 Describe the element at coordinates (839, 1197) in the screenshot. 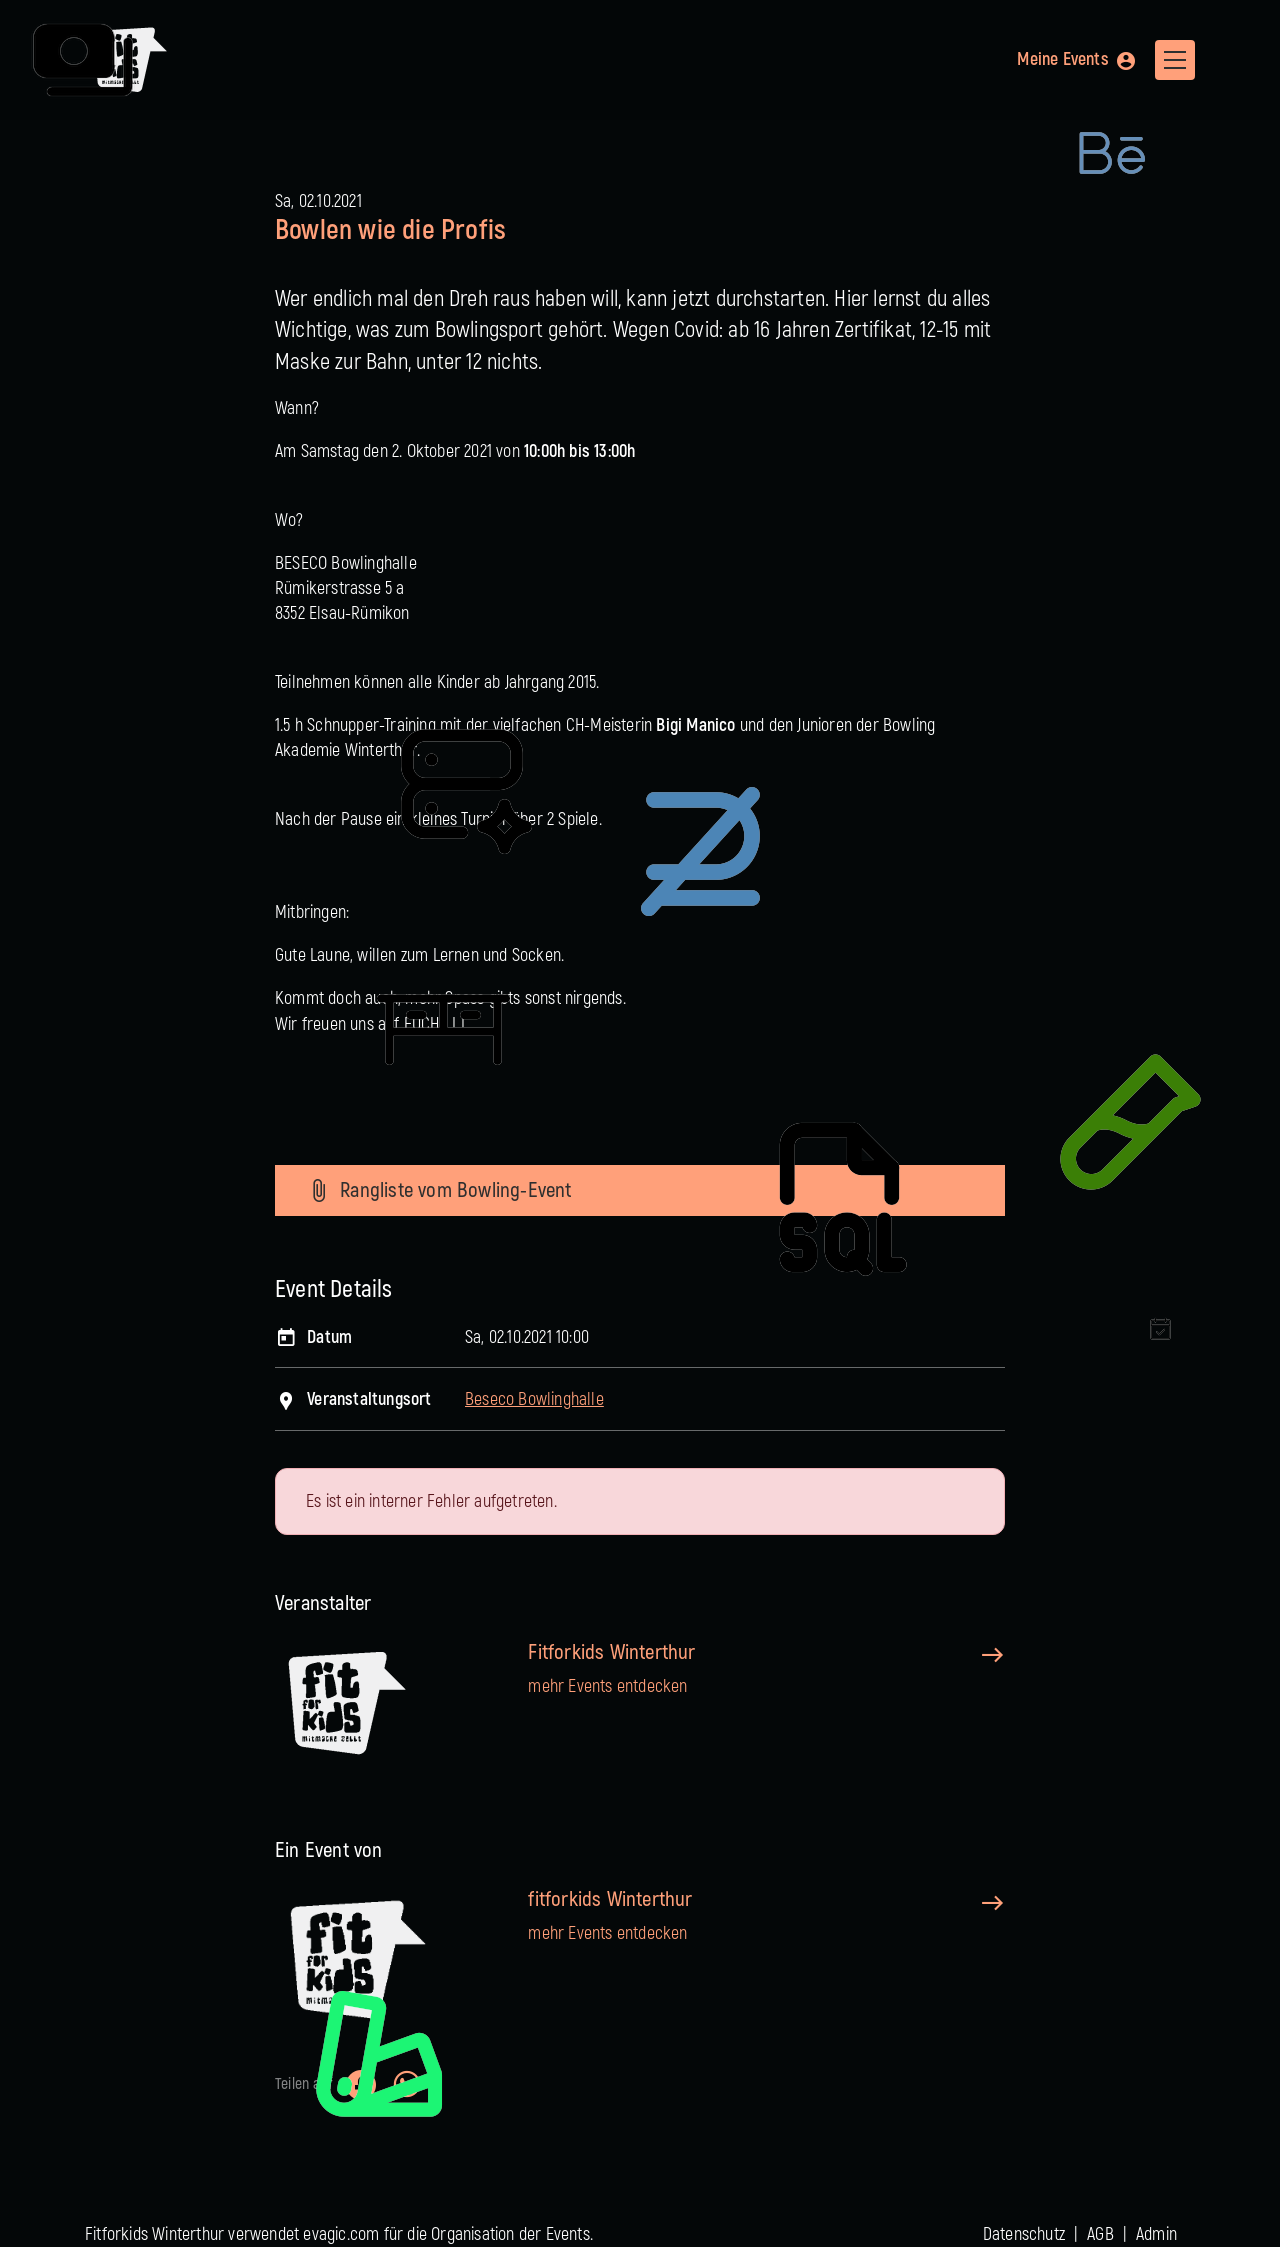

I see `indicates a SQL database file` at that location.